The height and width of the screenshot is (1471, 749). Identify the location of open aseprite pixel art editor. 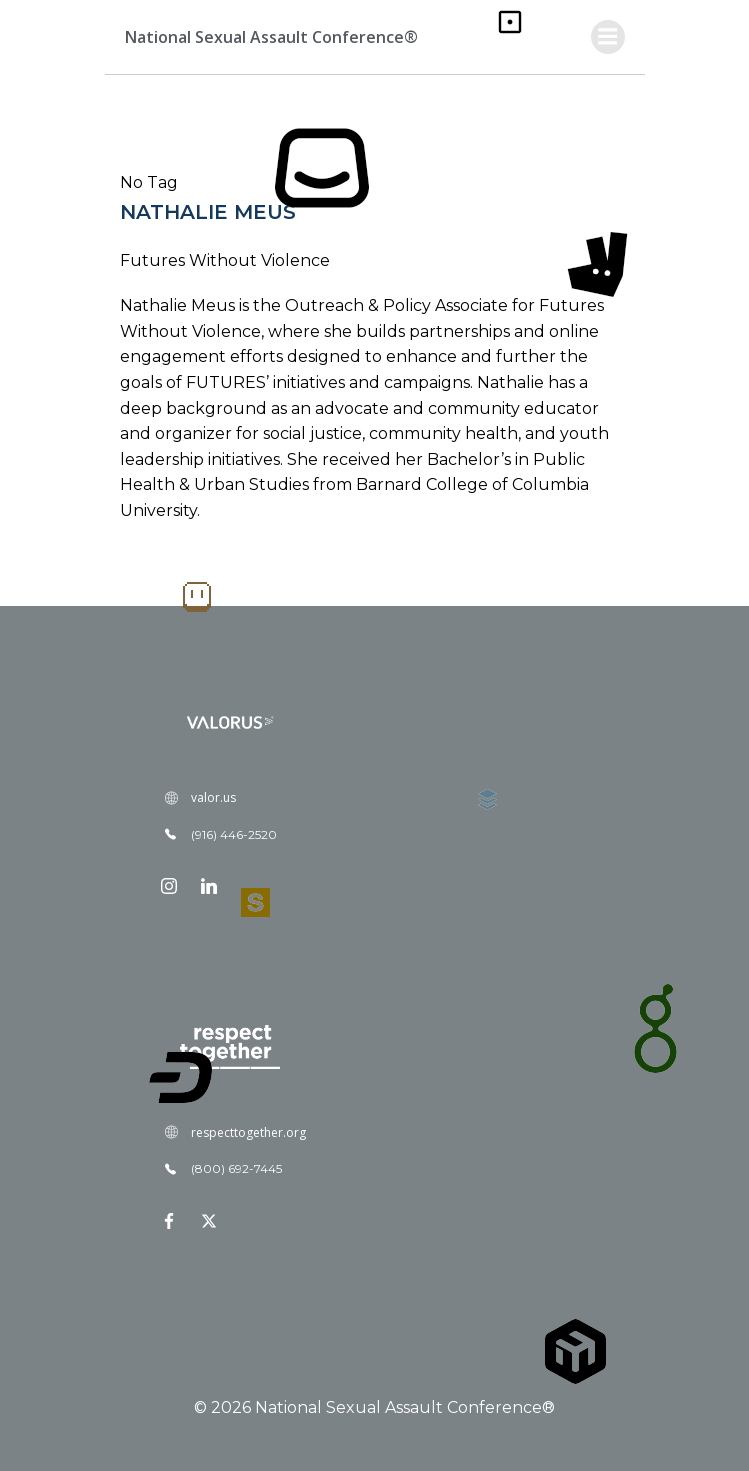
(197, 597).